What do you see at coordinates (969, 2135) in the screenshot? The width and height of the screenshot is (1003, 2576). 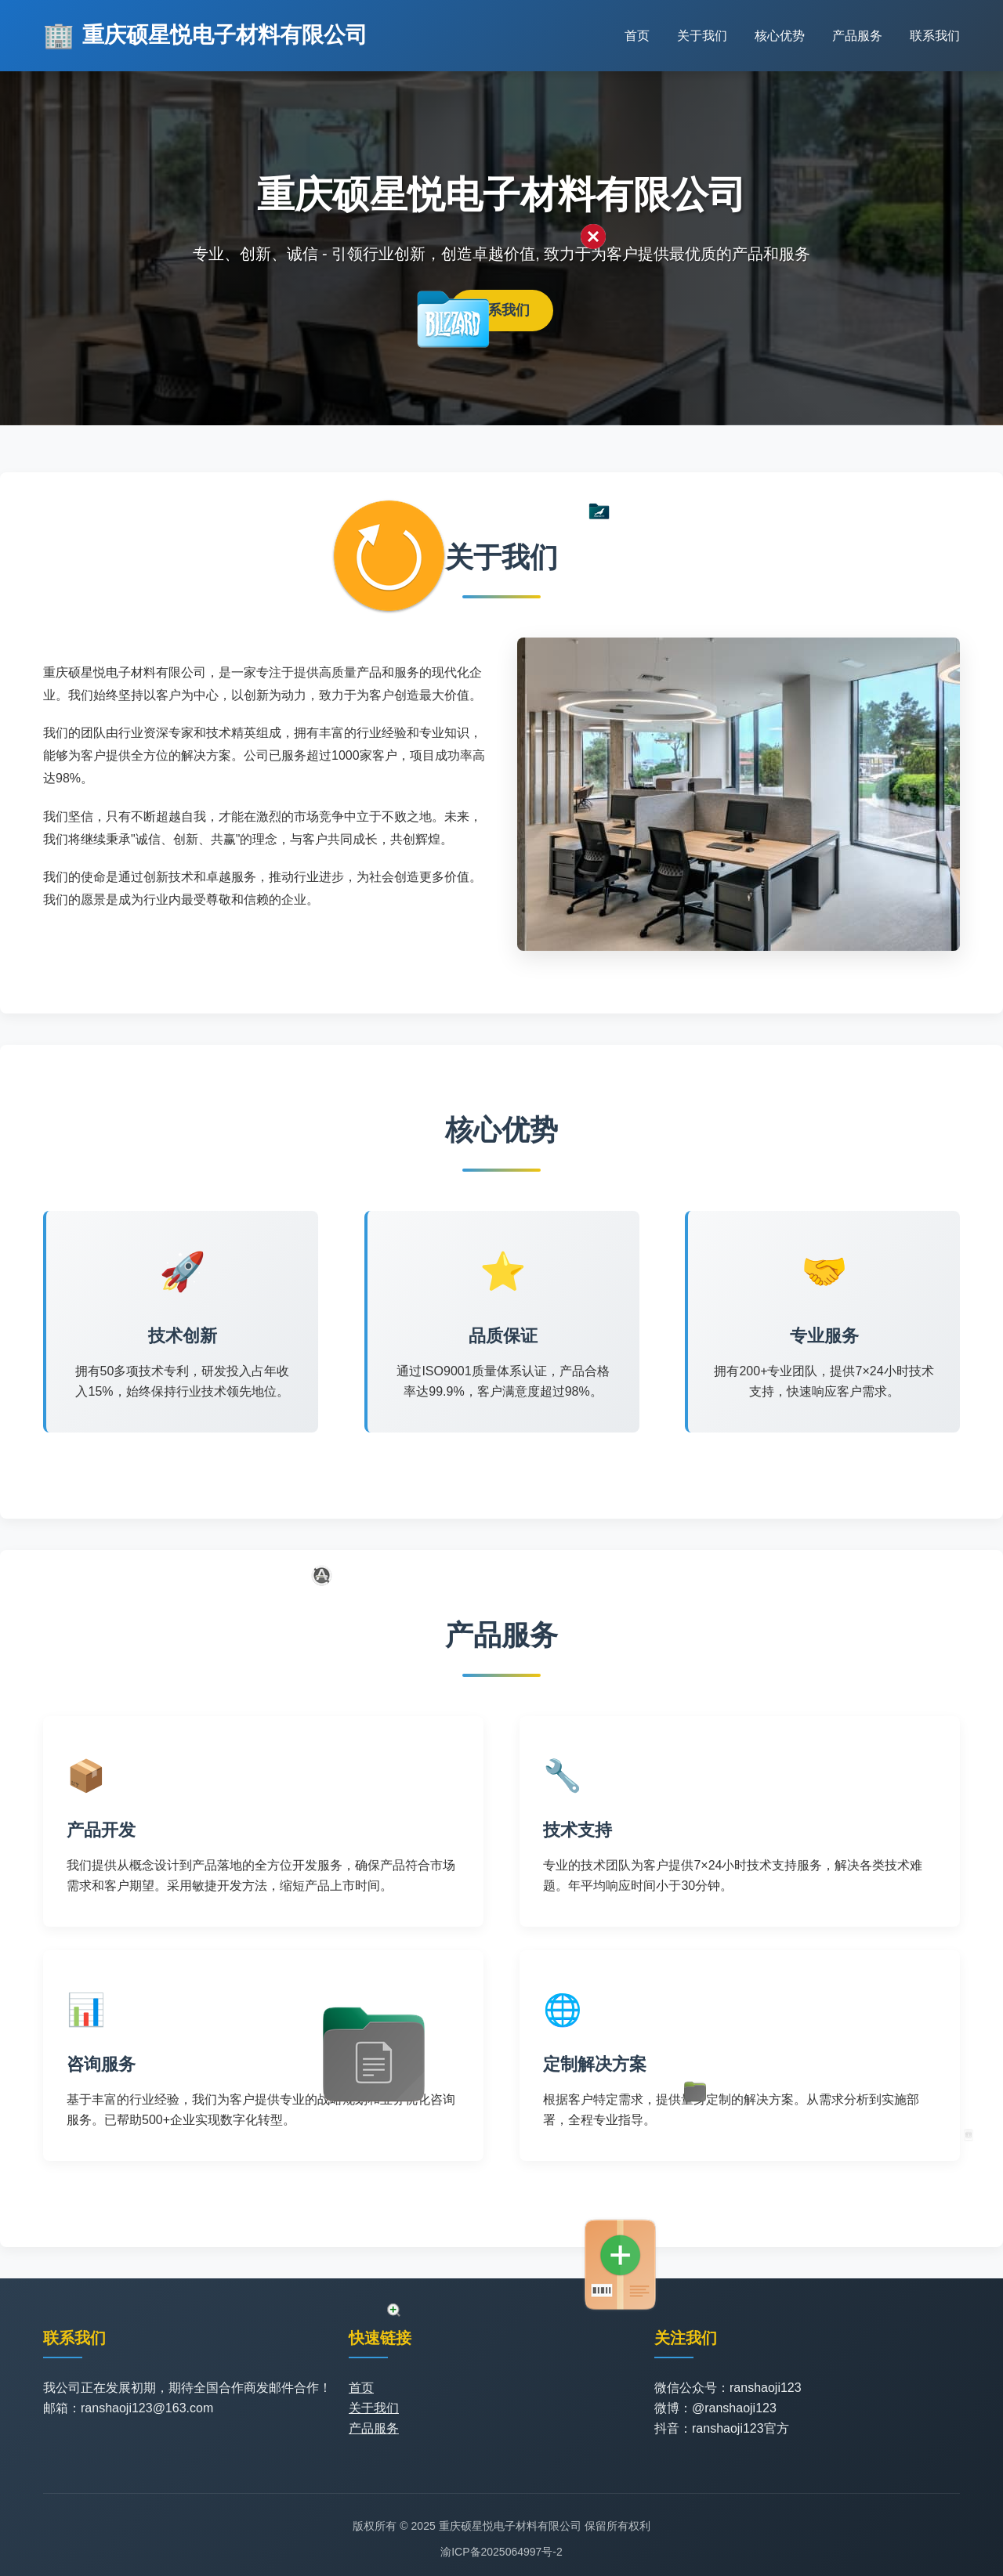 I see `a mobipocket ebook file` at bounding box center [969, 2135].